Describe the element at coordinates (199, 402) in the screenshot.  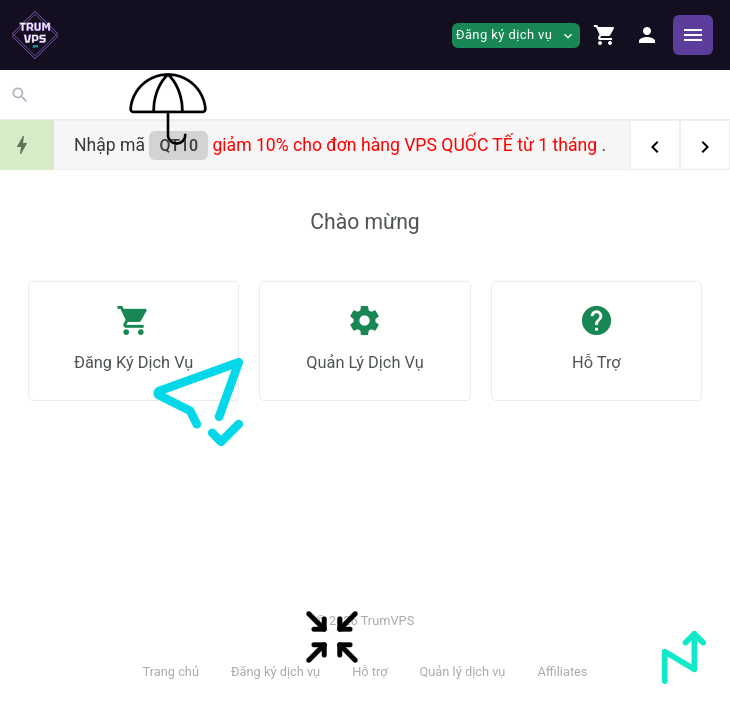
I see `location successfully shared` at that location.